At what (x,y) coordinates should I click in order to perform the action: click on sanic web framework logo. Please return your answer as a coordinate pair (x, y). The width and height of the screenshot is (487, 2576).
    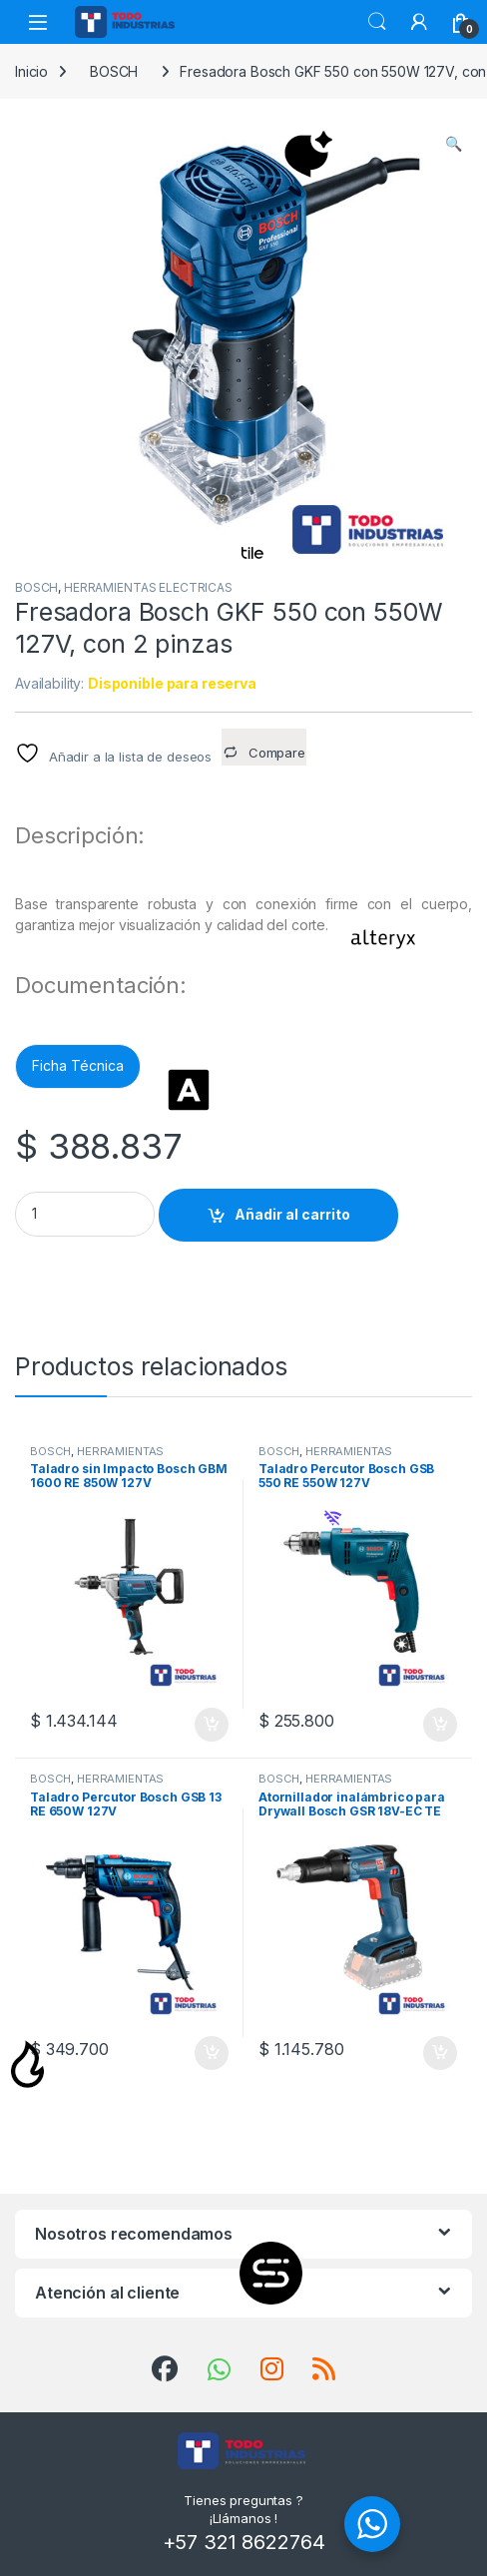
    Looking at the image, I should click on (270, 2273).